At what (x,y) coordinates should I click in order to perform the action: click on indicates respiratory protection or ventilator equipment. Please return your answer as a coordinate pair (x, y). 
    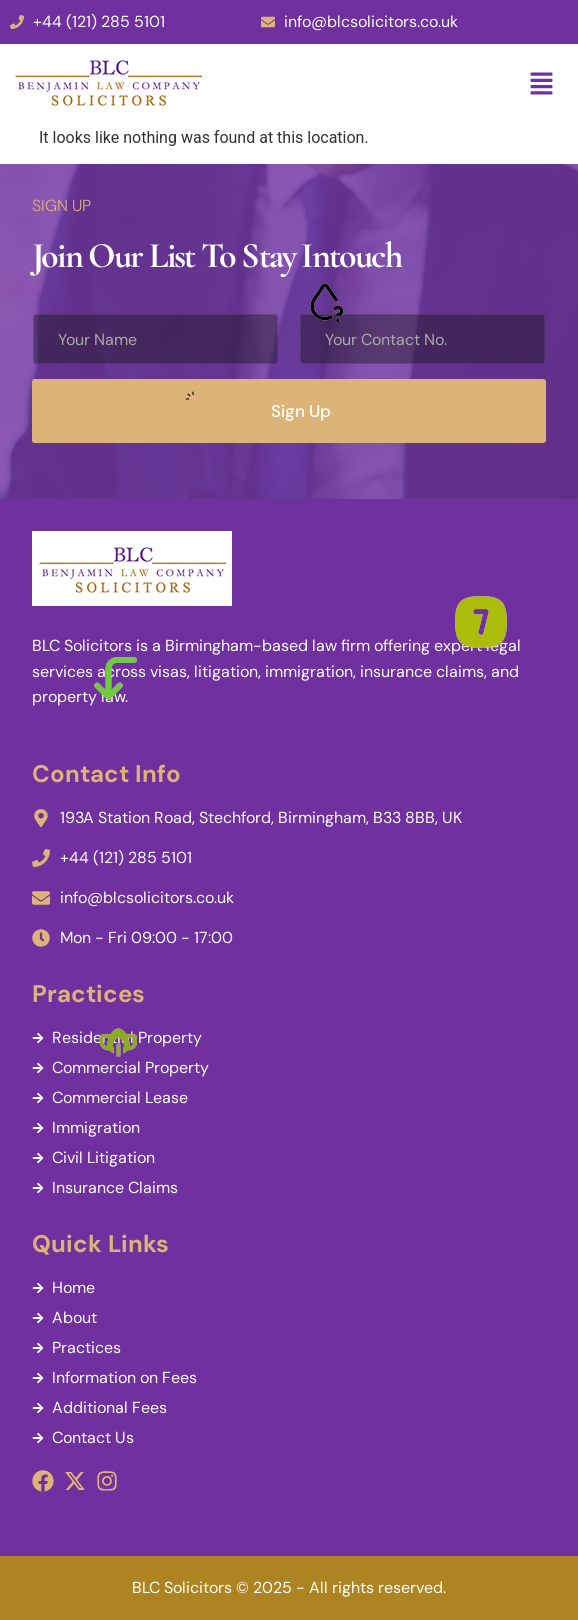
    Looking at the image, I should click on (118, 1041).